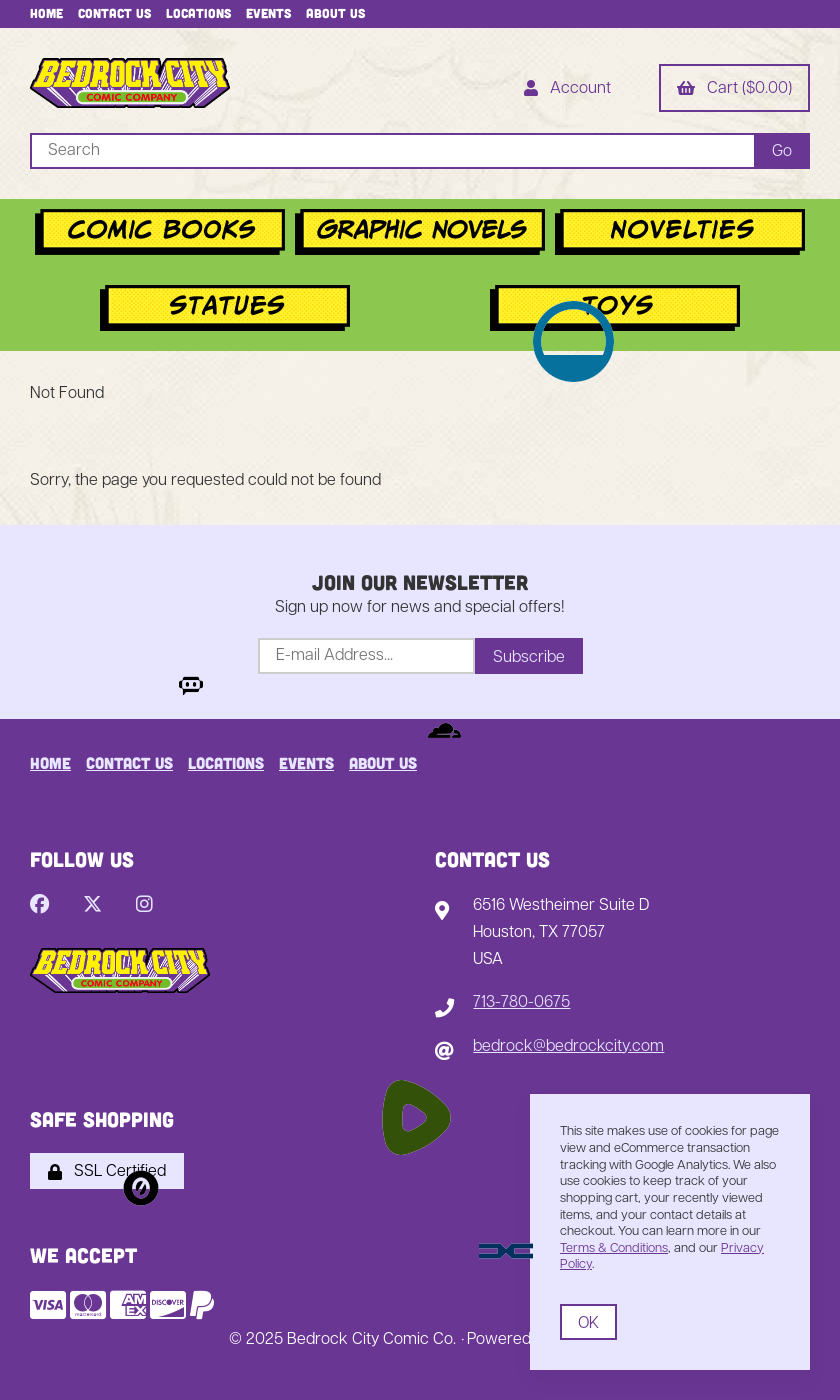 Image resolution: width=840 pixels, height=1400 pixels. I want to click on open the Sunrise calendar app, so click(573, 341).